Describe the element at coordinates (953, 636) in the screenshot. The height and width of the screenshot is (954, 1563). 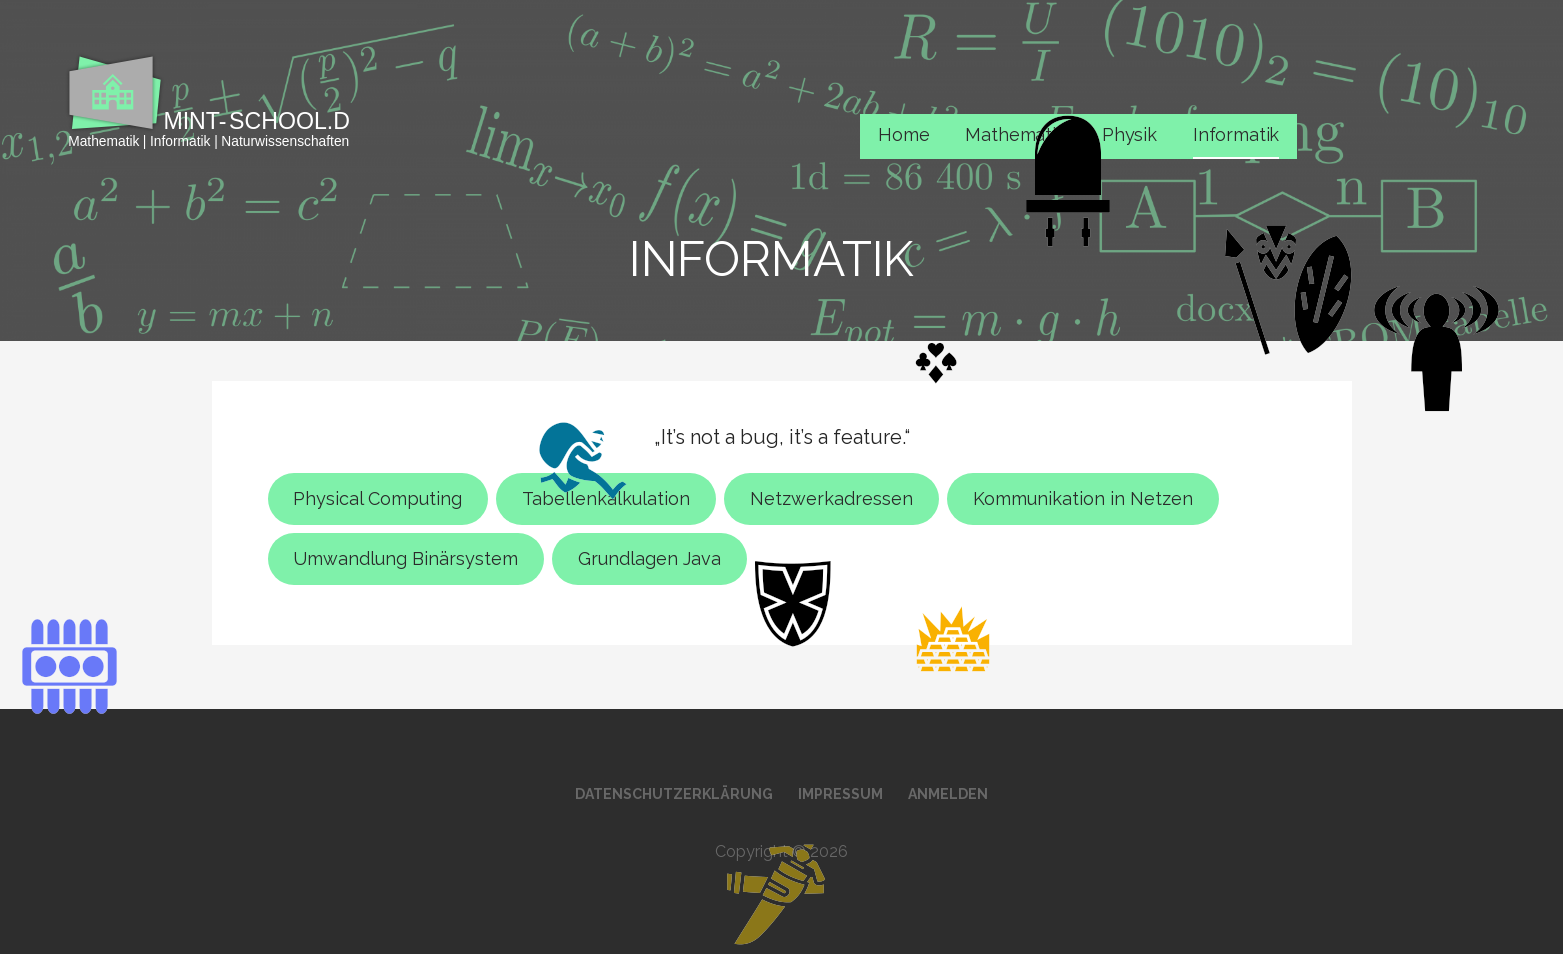
I see `view your in-game currency or gold balance` at that location.